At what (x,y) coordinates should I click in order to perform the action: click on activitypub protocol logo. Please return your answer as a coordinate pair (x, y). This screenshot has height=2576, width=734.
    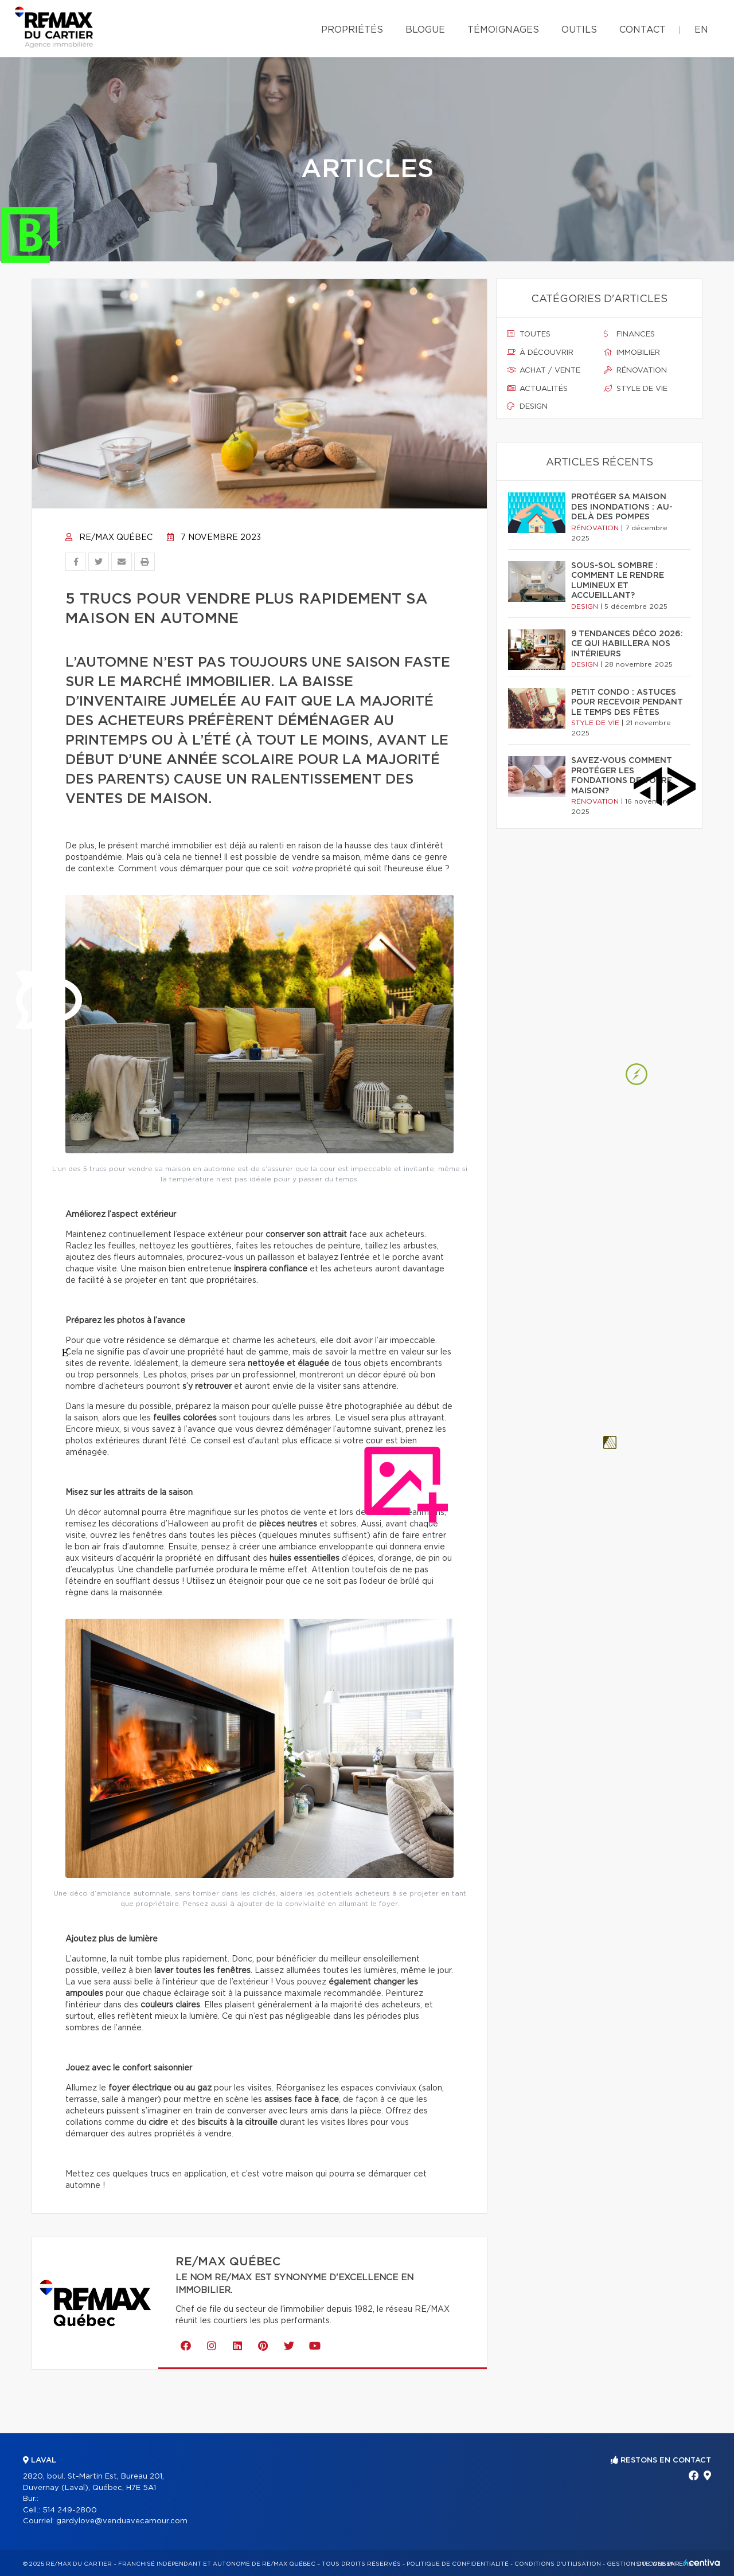
    Looking at the image, I should click on (665, 786).